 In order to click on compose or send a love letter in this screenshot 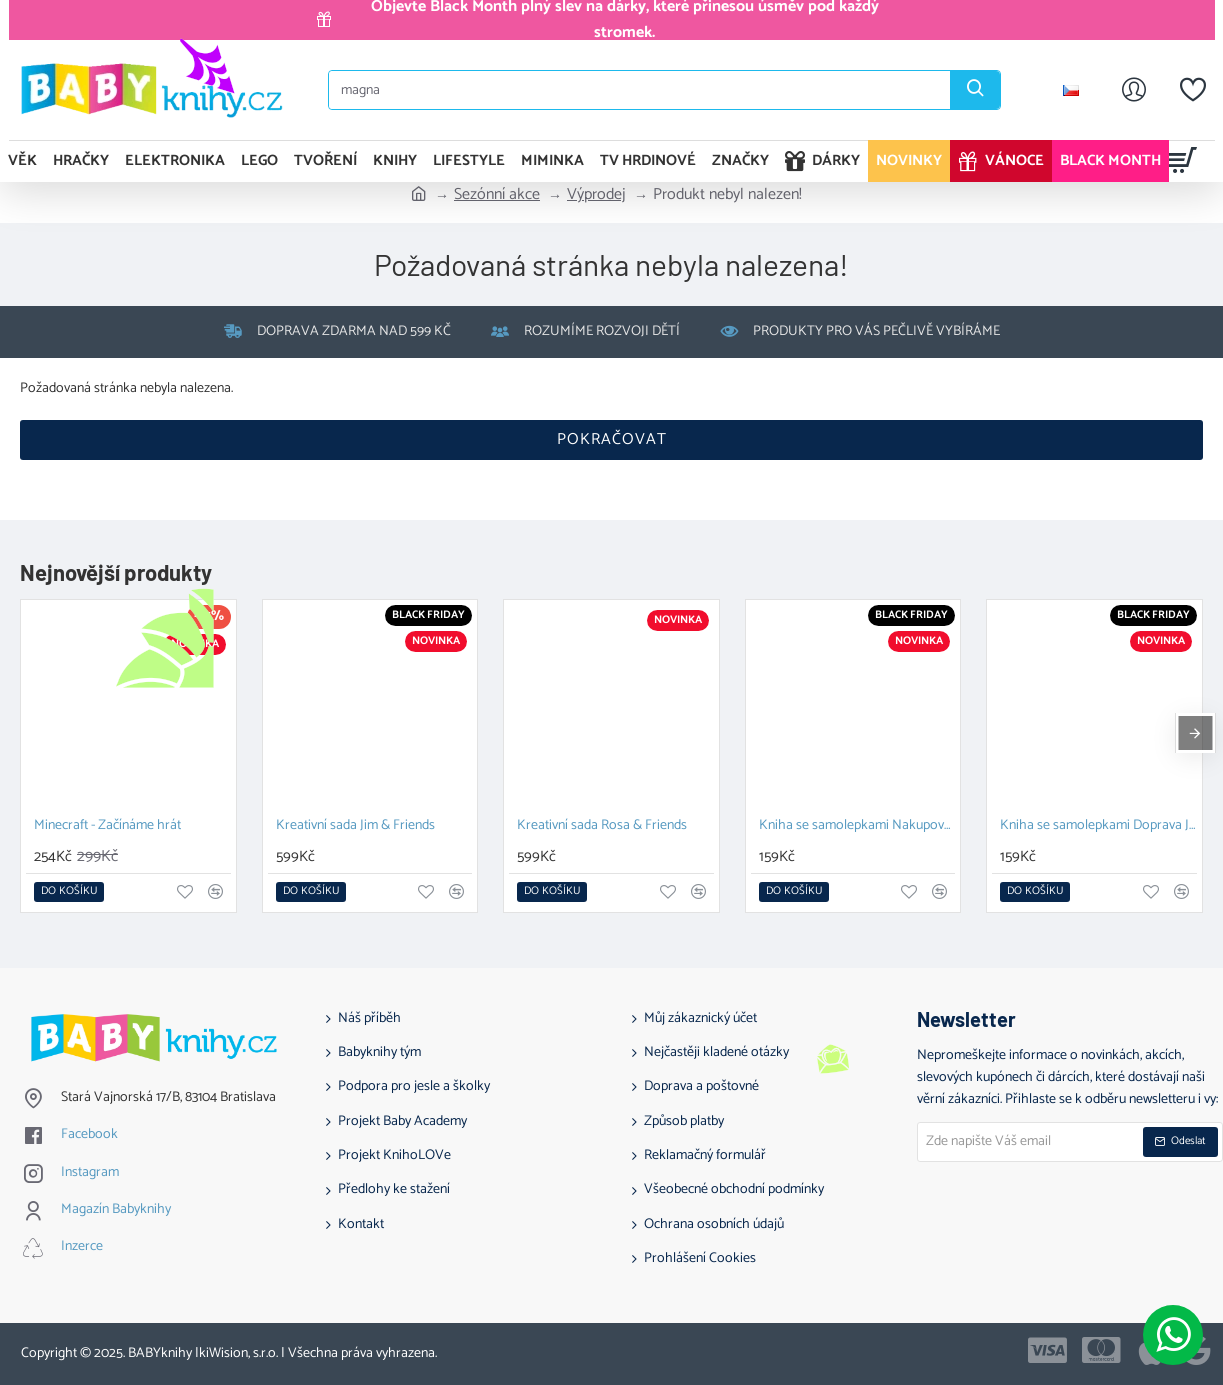, I will do `click(833, 1059)`.